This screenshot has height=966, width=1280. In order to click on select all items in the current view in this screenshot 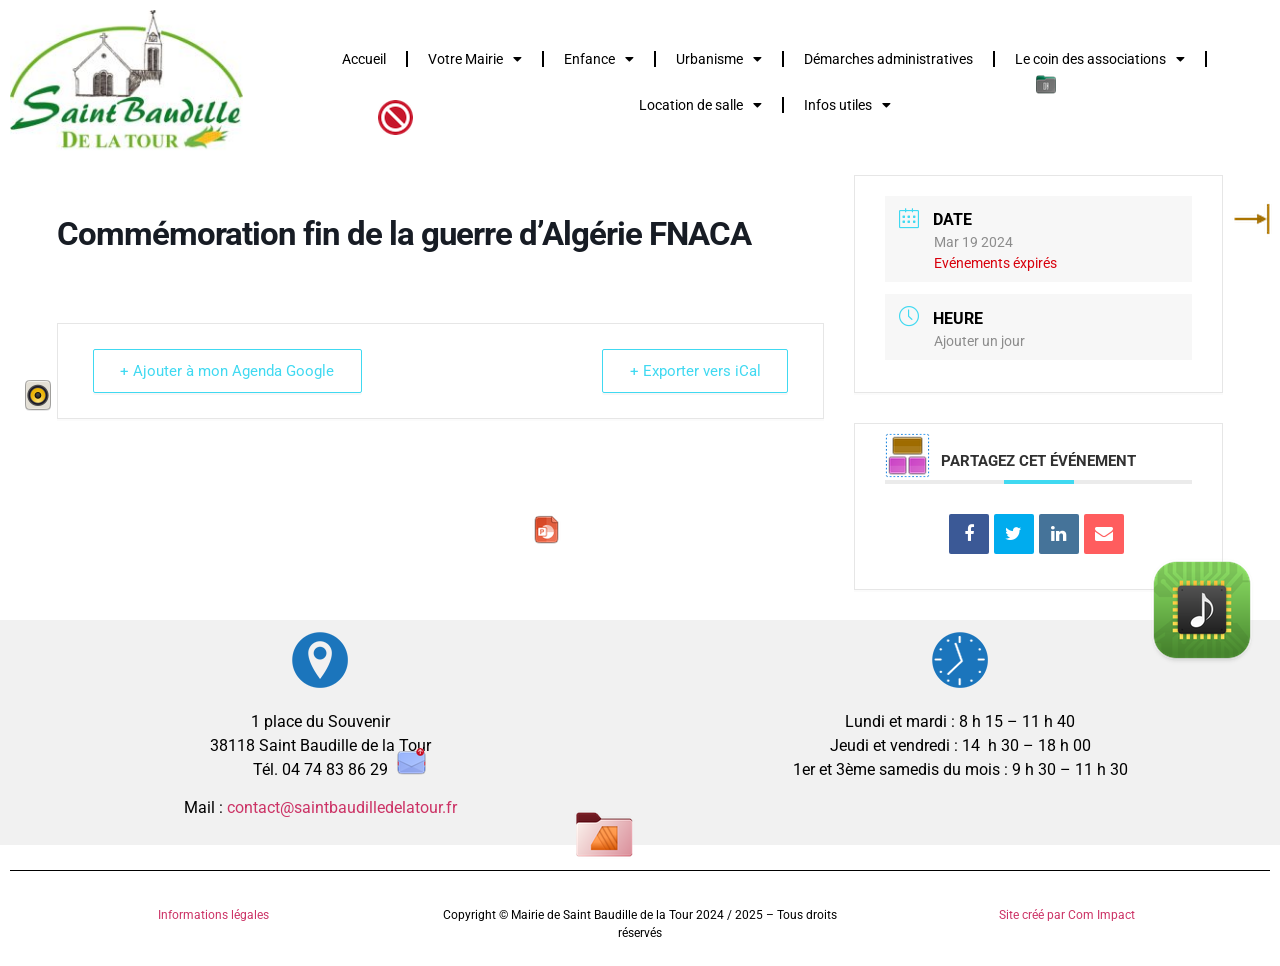, I will do `click(907, 455)`.